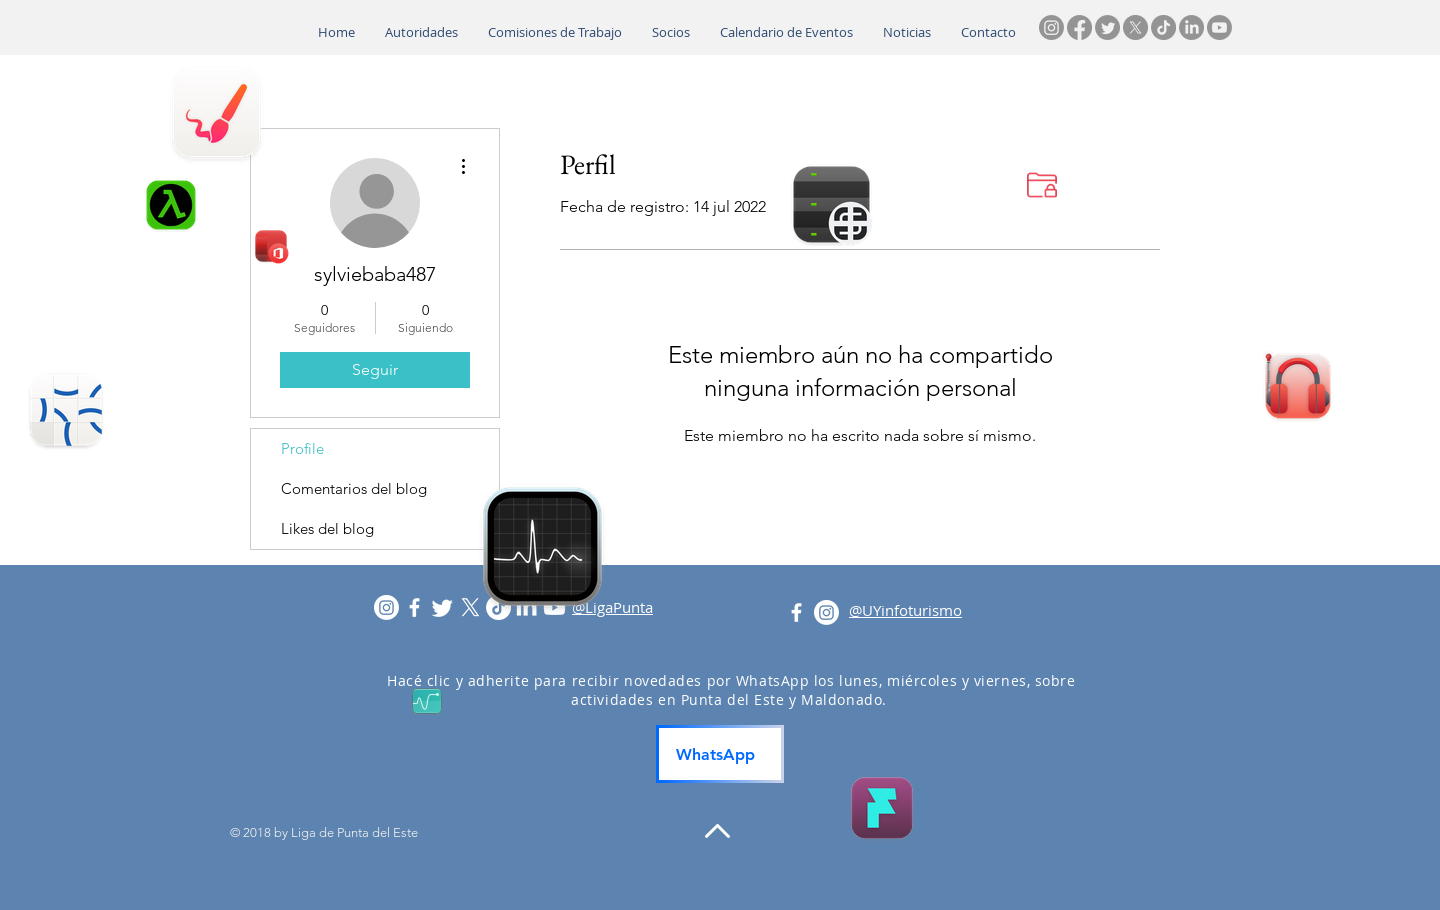 This screenshot has width=1440, height=910. I want to click on launch half-life: opposing force game, so click(171, 205).